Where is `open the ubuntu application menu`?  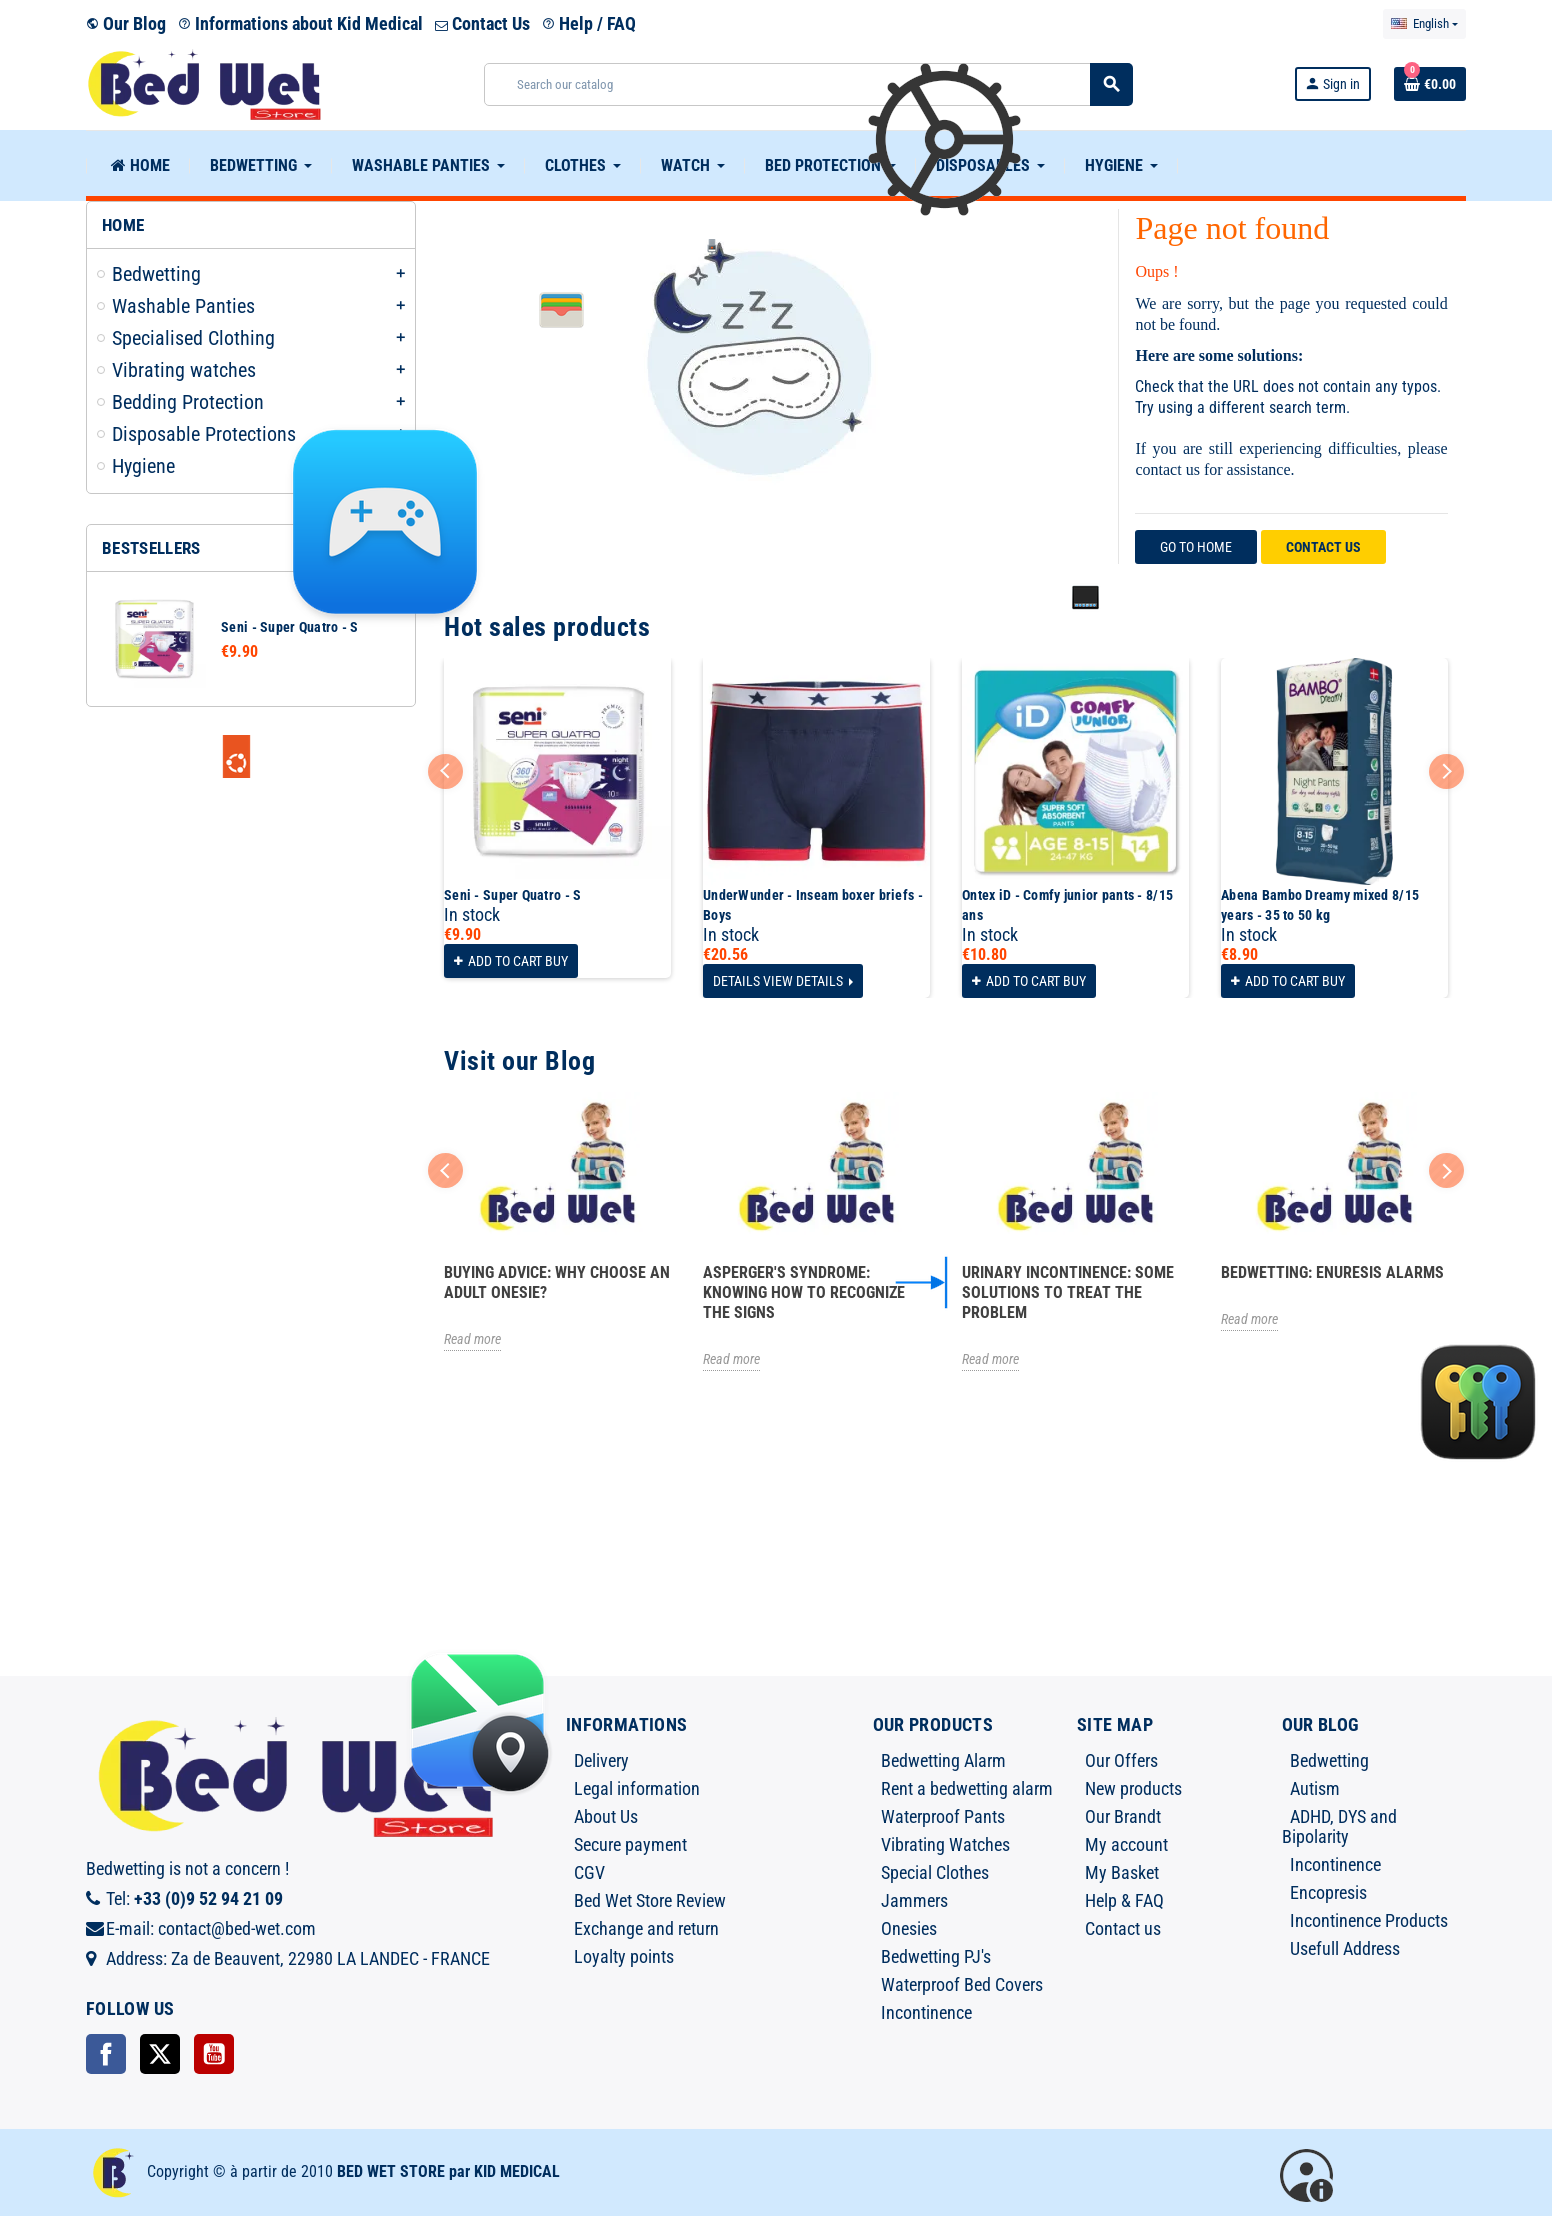
open the ubuntu application menu is located at coordinates (236, 756).